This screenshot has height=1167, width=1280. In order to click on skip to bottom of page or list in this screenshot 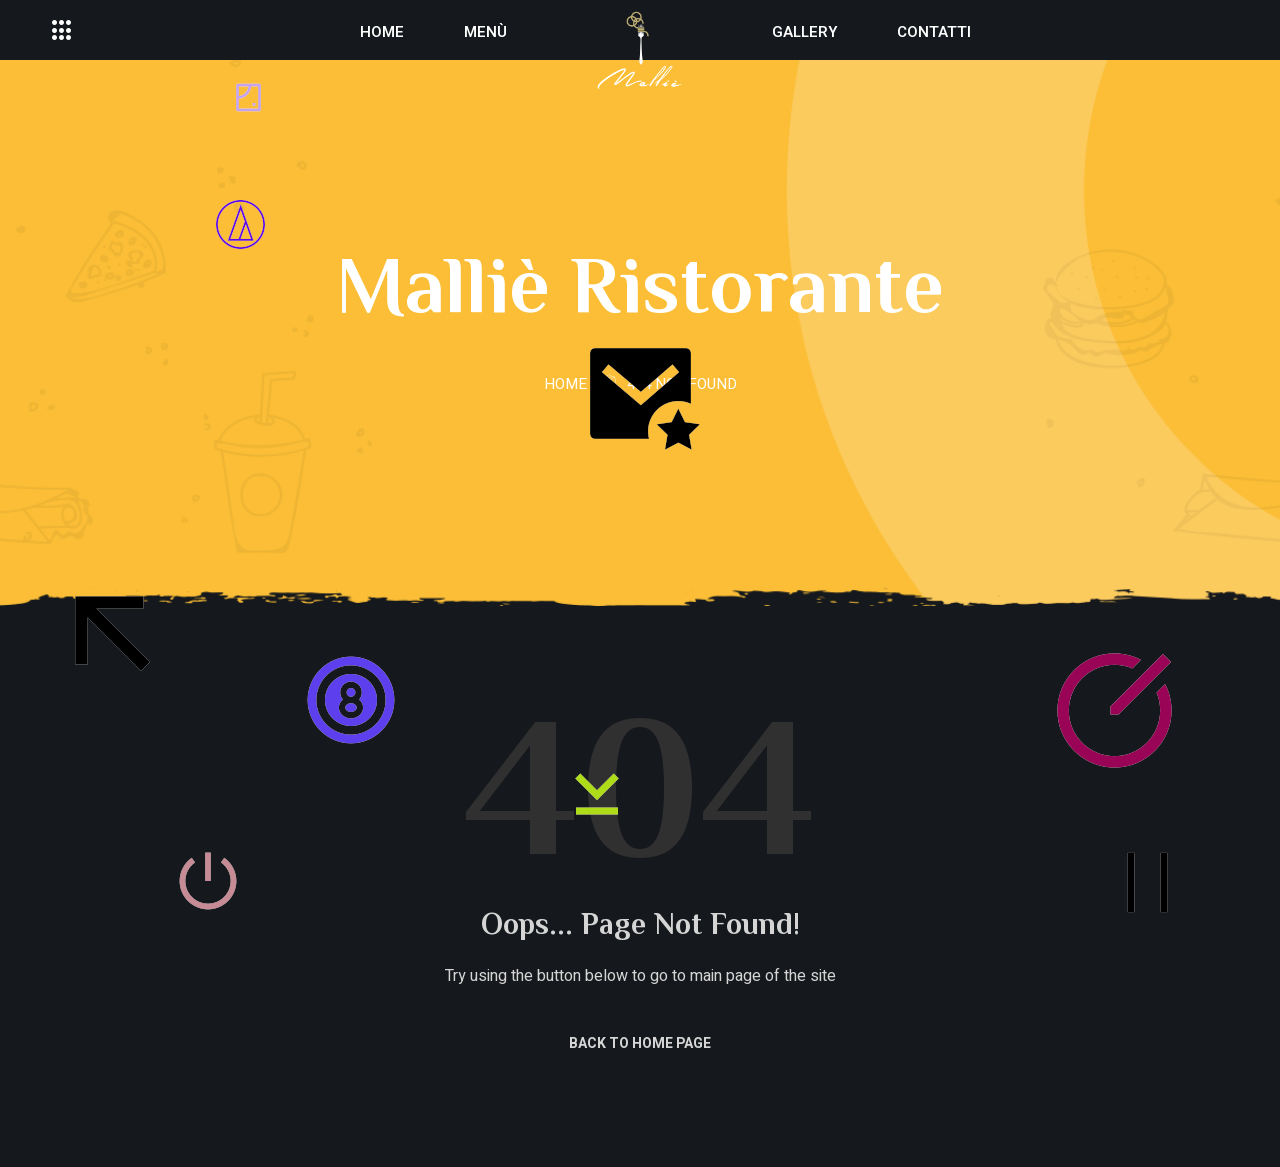, I will do `click(597, 797)`.